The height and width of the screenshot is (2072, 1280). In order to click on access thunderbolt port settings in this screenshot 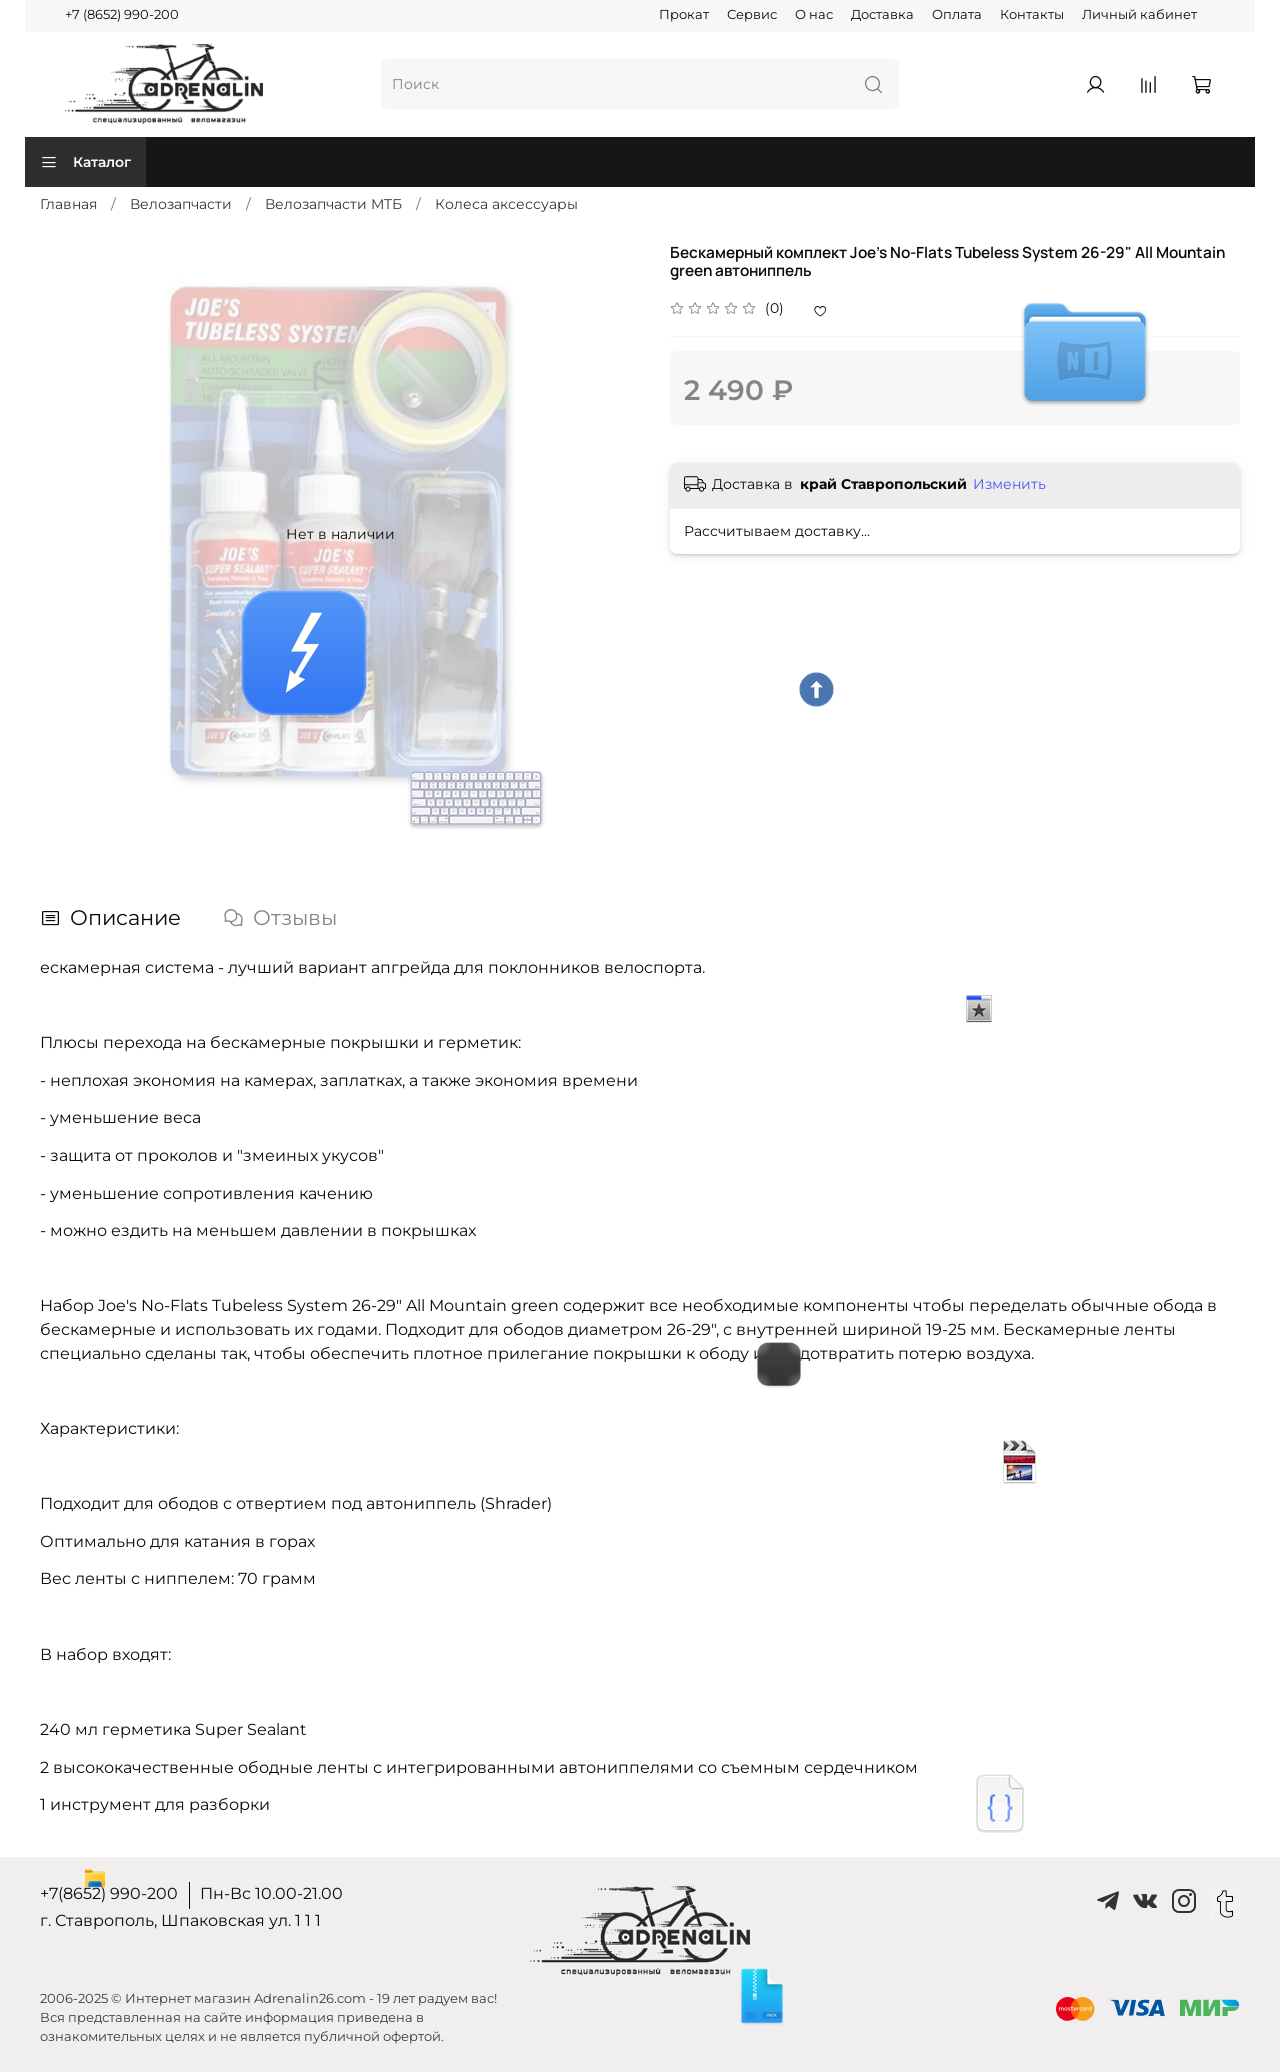, I will do `click(304, 655)`.